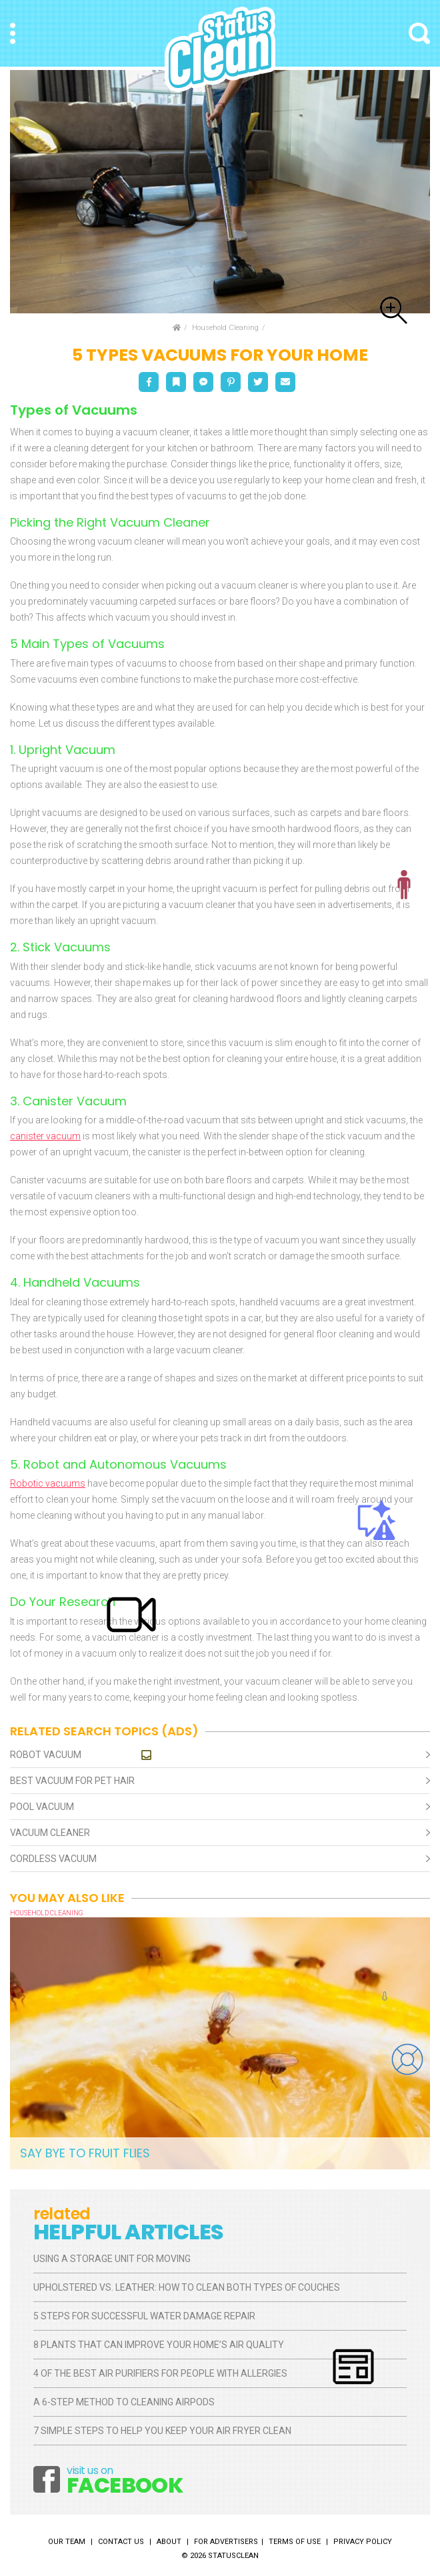  Describe the element at coordinates (407, 2059) in the screenshot. I see `access help or support` at that location.